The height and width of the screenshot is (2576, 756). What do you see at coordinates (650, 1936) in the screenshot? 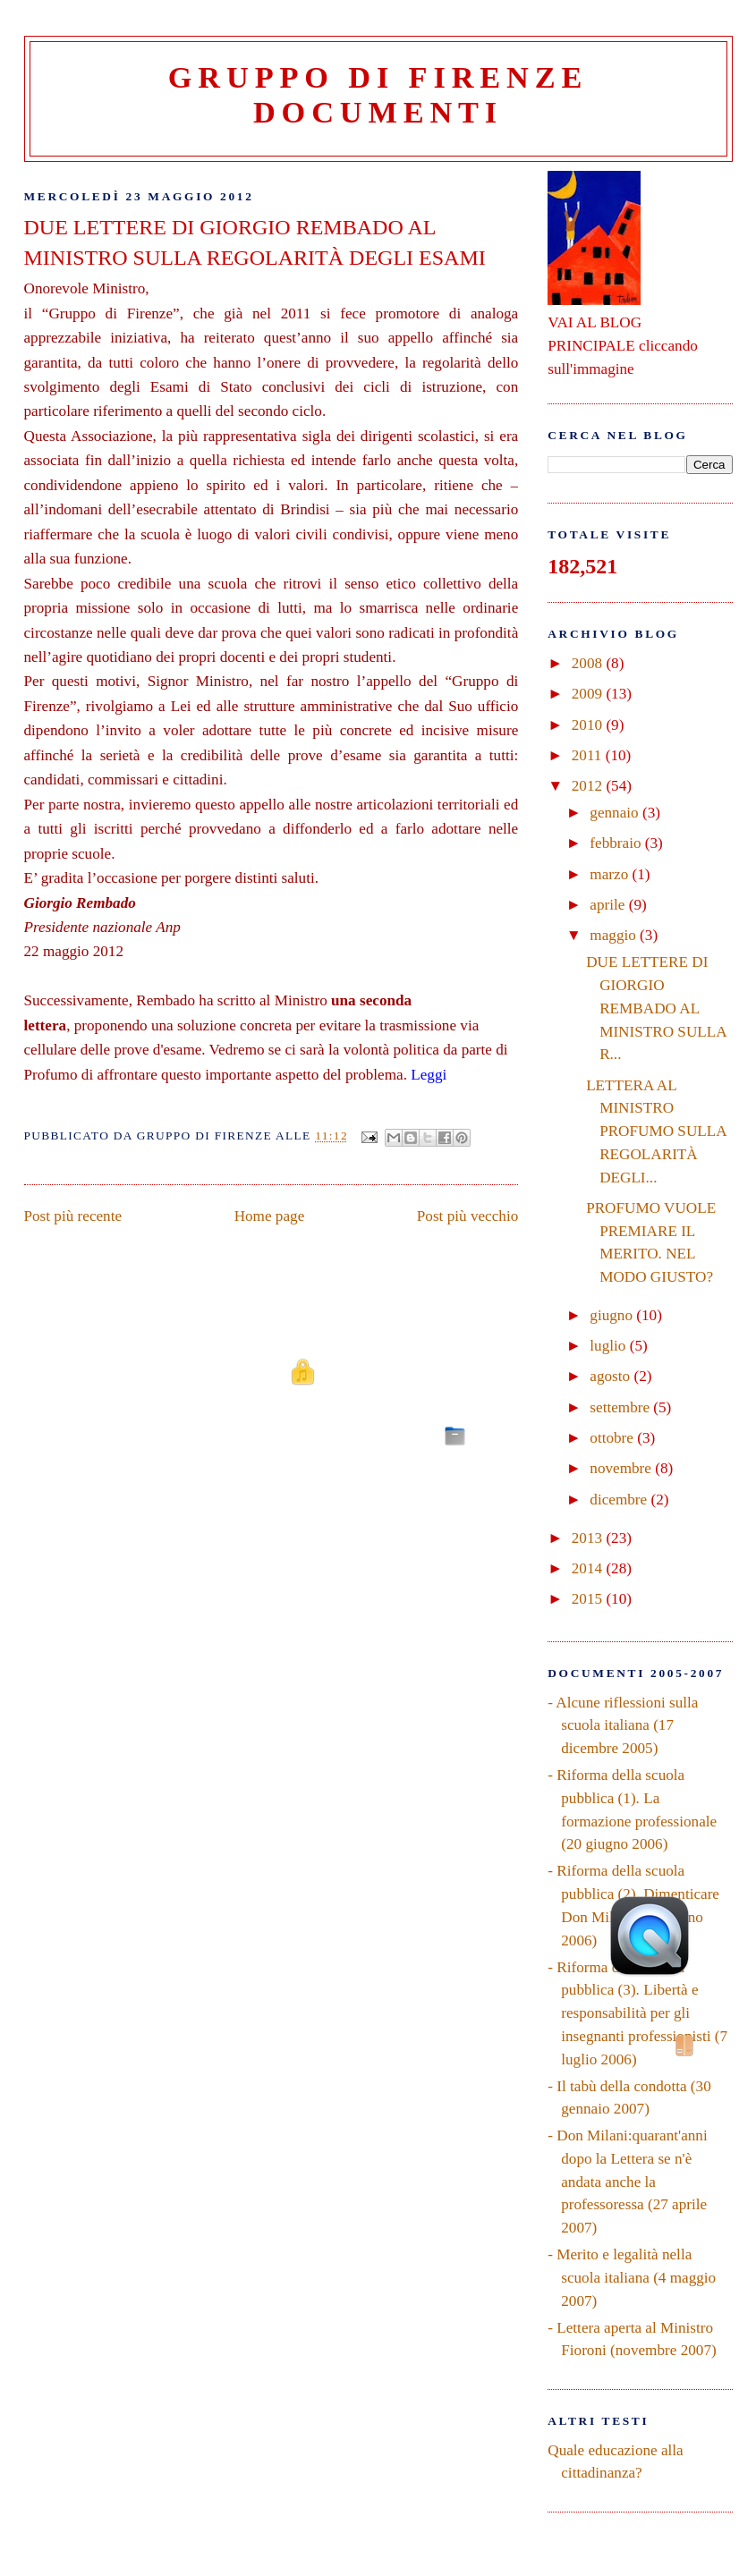
I see `open QuickTime Player to watch videos` at bounding box center [650, 1936].